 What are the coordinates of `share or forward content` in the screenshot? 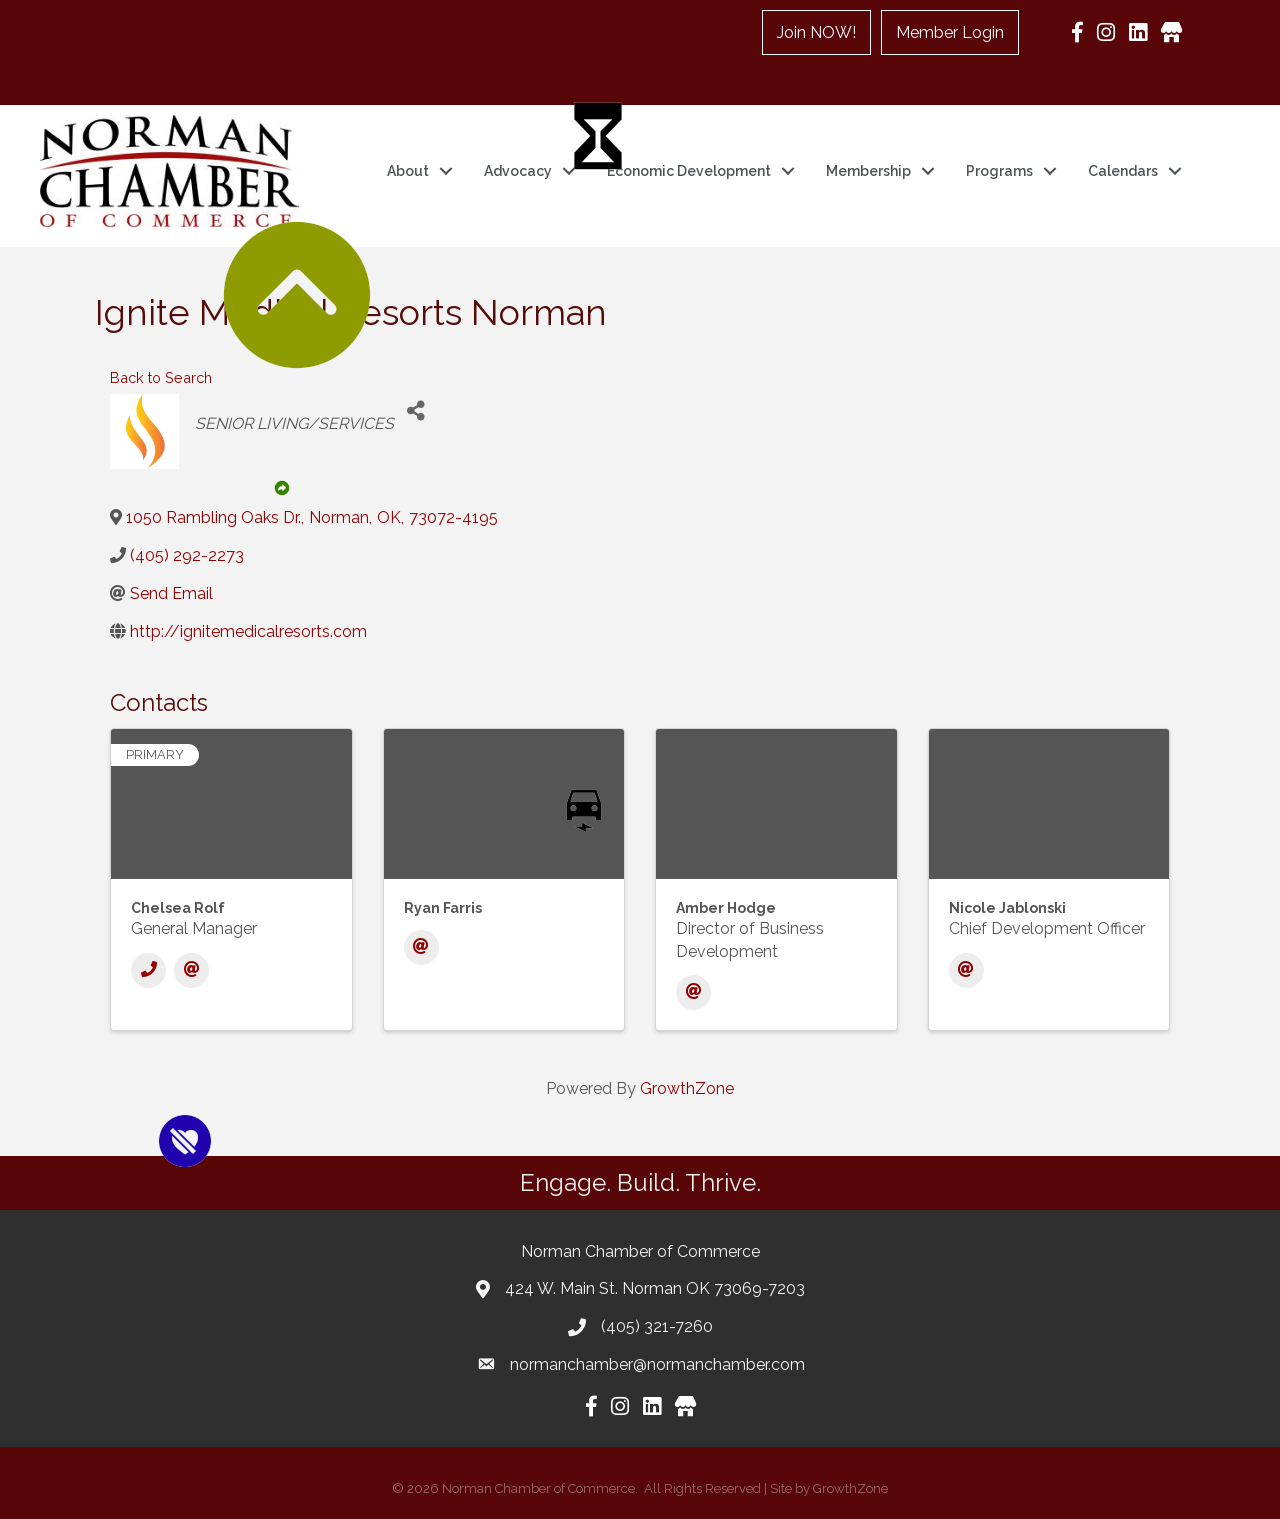 It's located at (282, 488).